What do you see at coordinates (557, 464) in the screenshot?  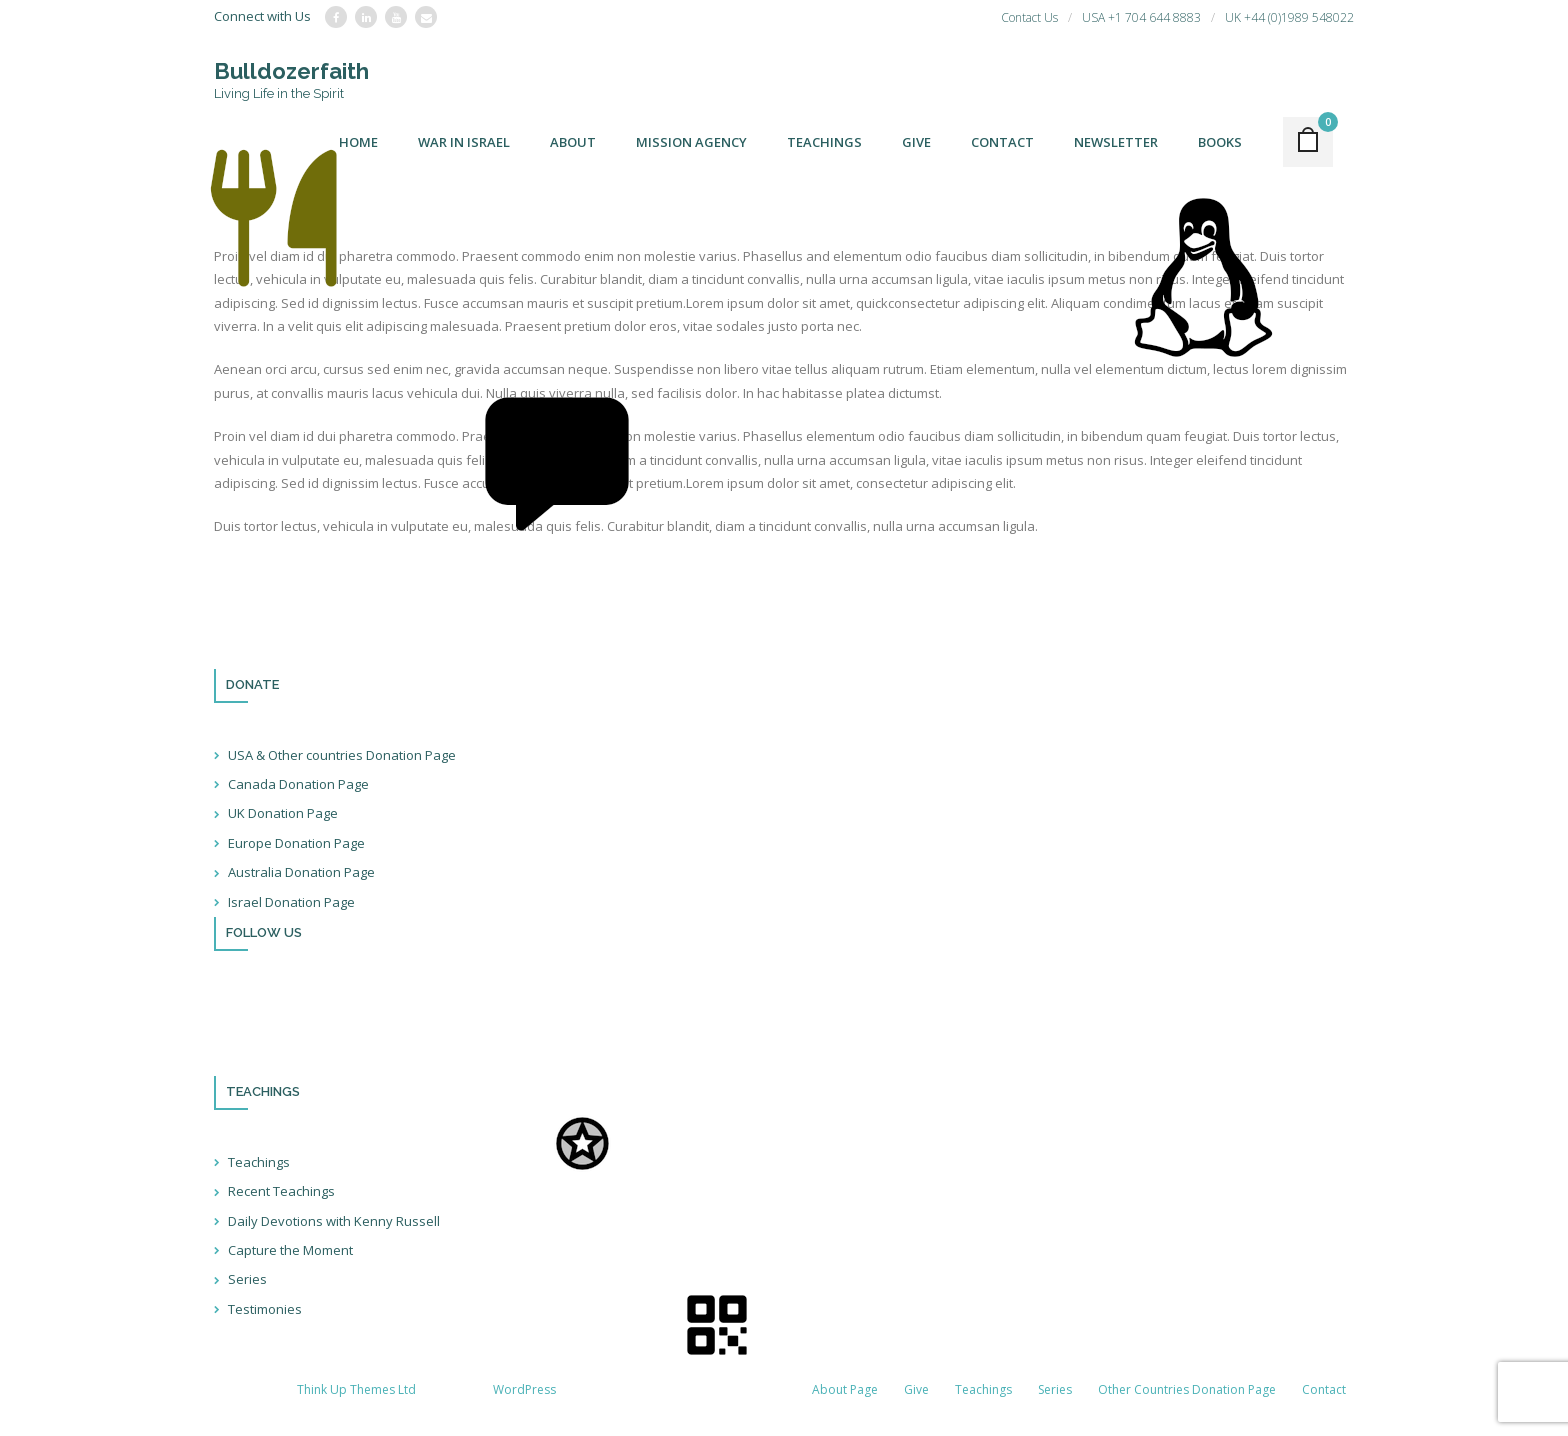 I see `open chat or messaging` at bounding box center [557, 464].